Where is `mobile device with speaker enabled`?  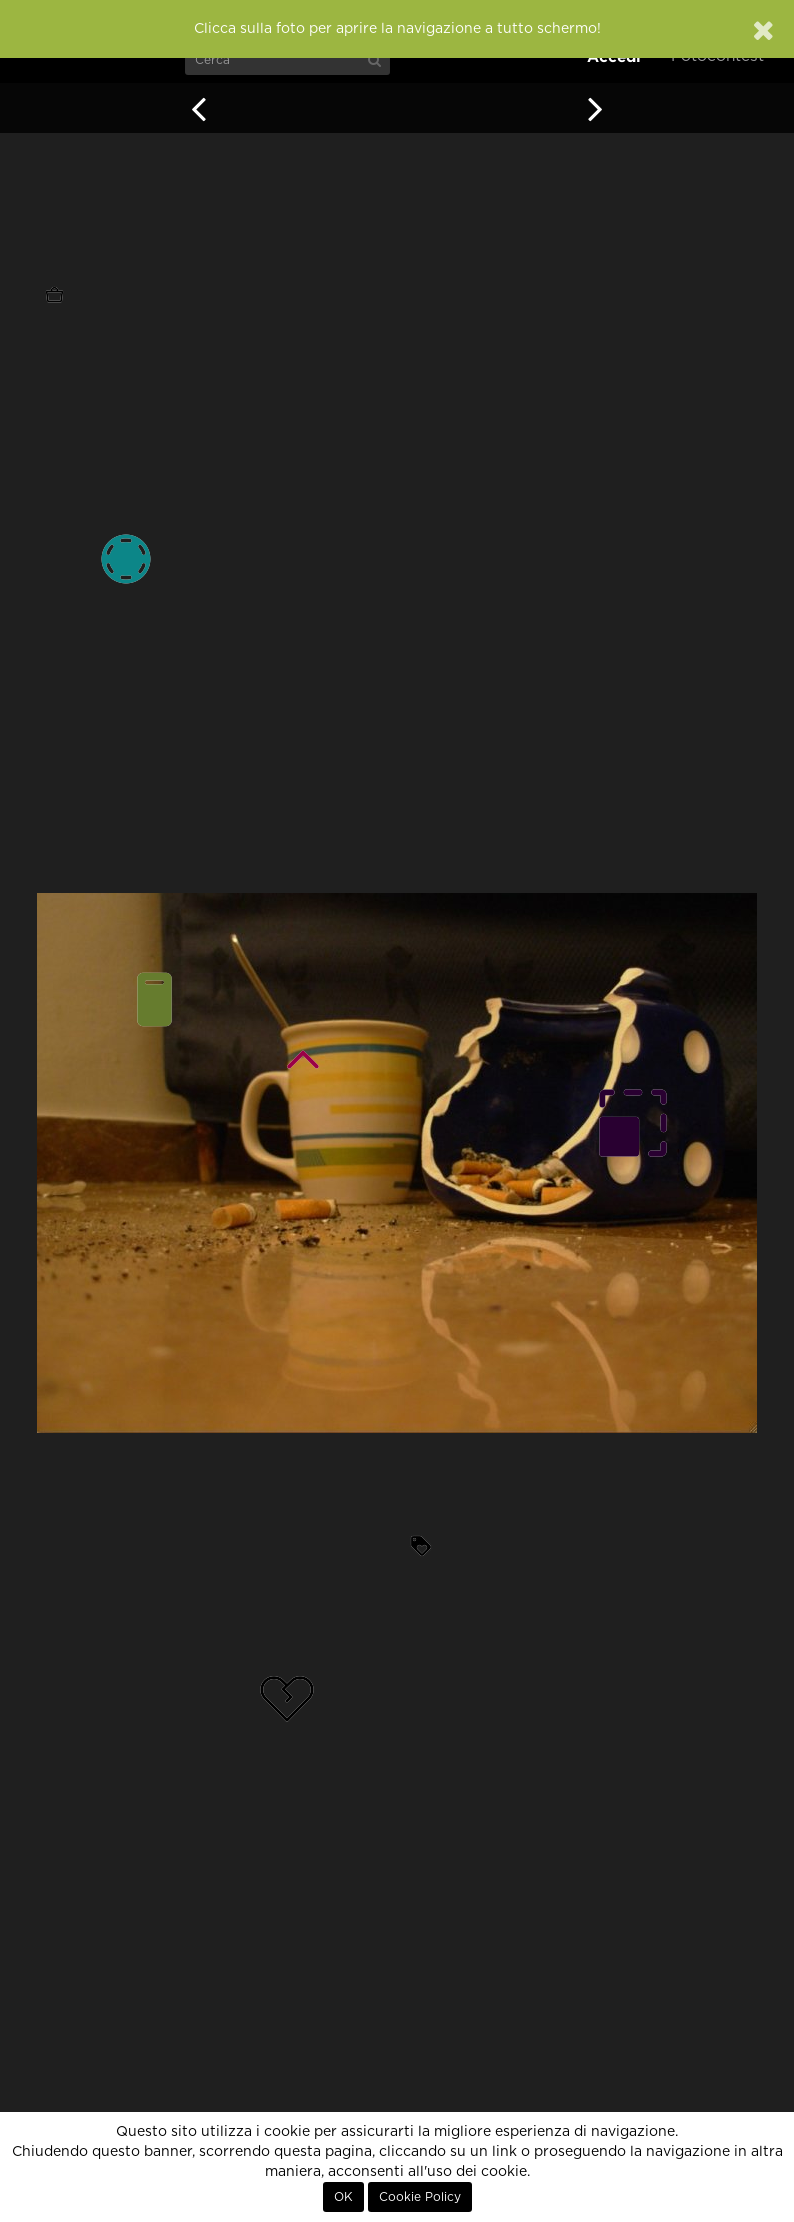 mobile device with speaker enabled is located at coordinates (154, 999).